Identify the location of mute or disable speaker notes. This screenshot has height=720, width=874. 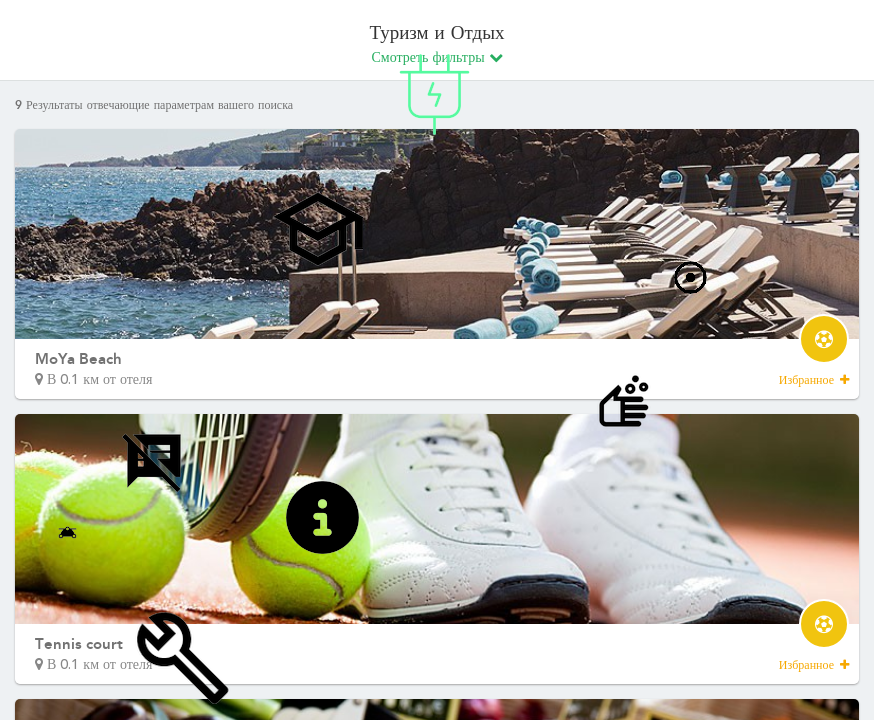
(154, 461).